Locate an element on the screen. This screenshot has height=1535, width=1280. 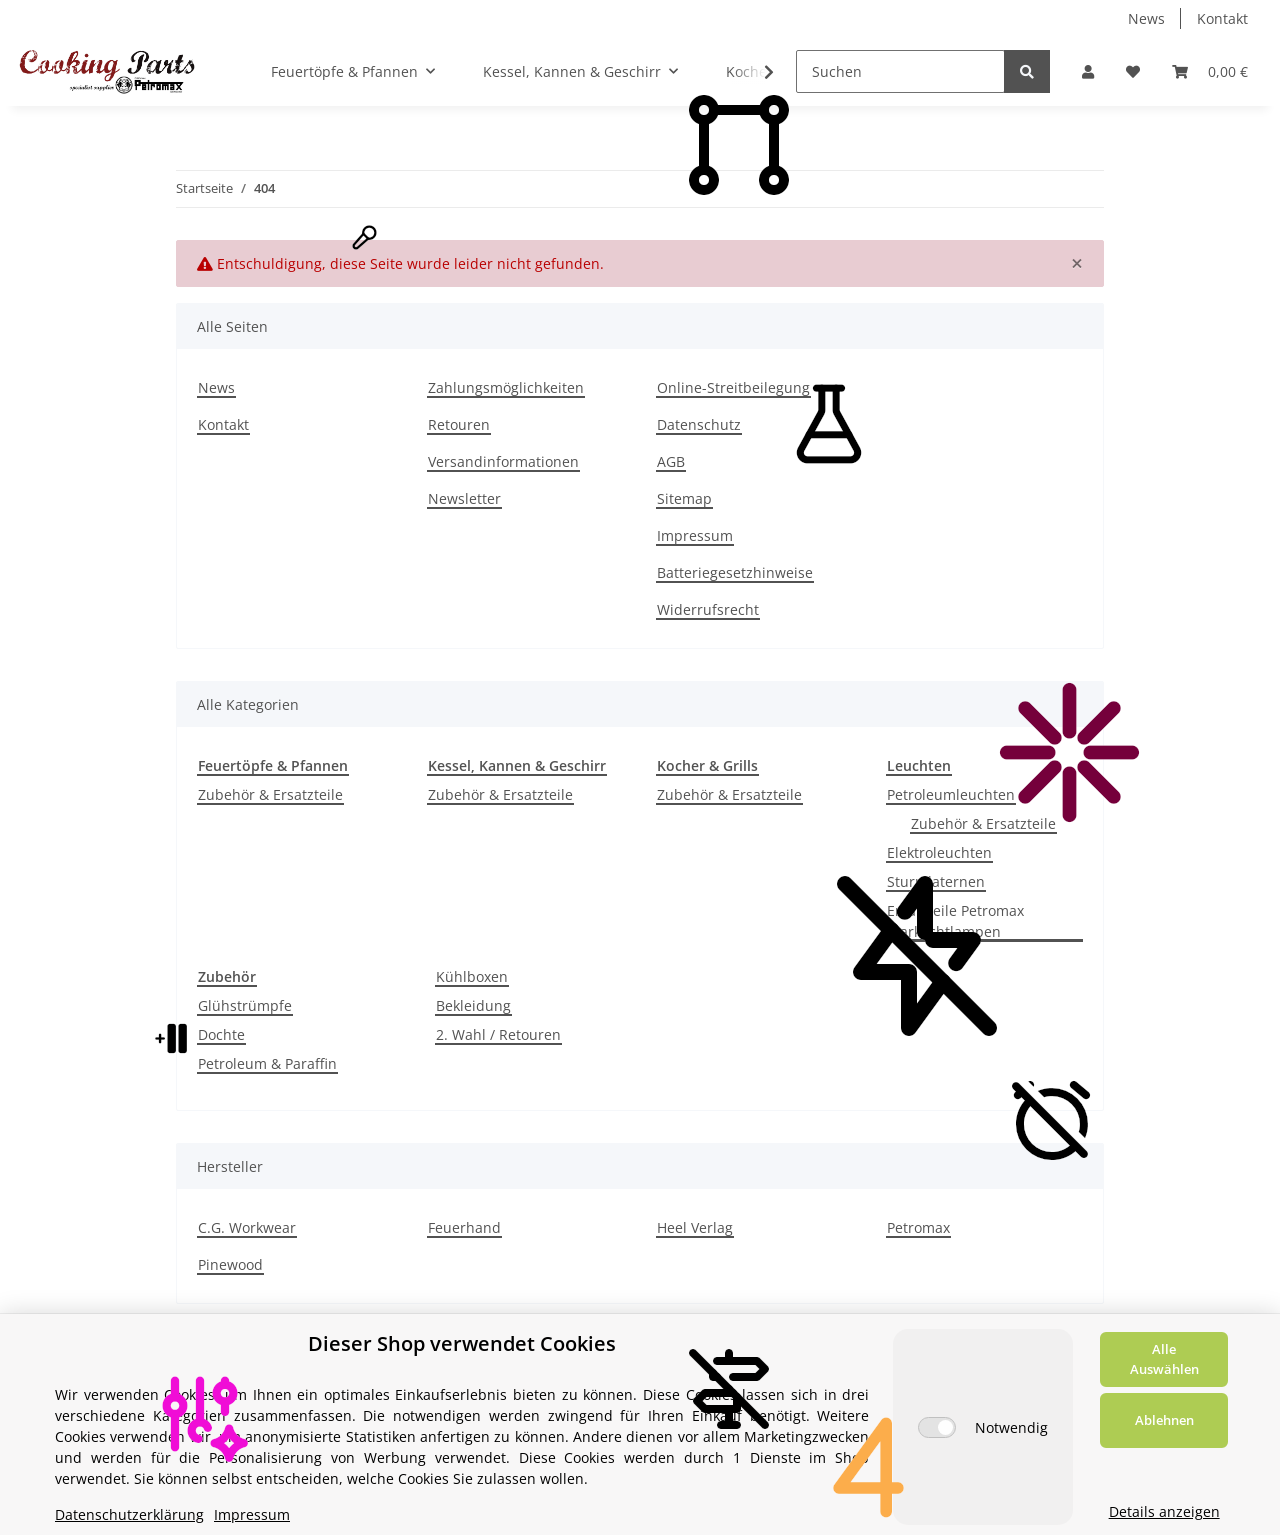
access AI-powered or smart settings adjustments is located at coordinates (200, 1414).